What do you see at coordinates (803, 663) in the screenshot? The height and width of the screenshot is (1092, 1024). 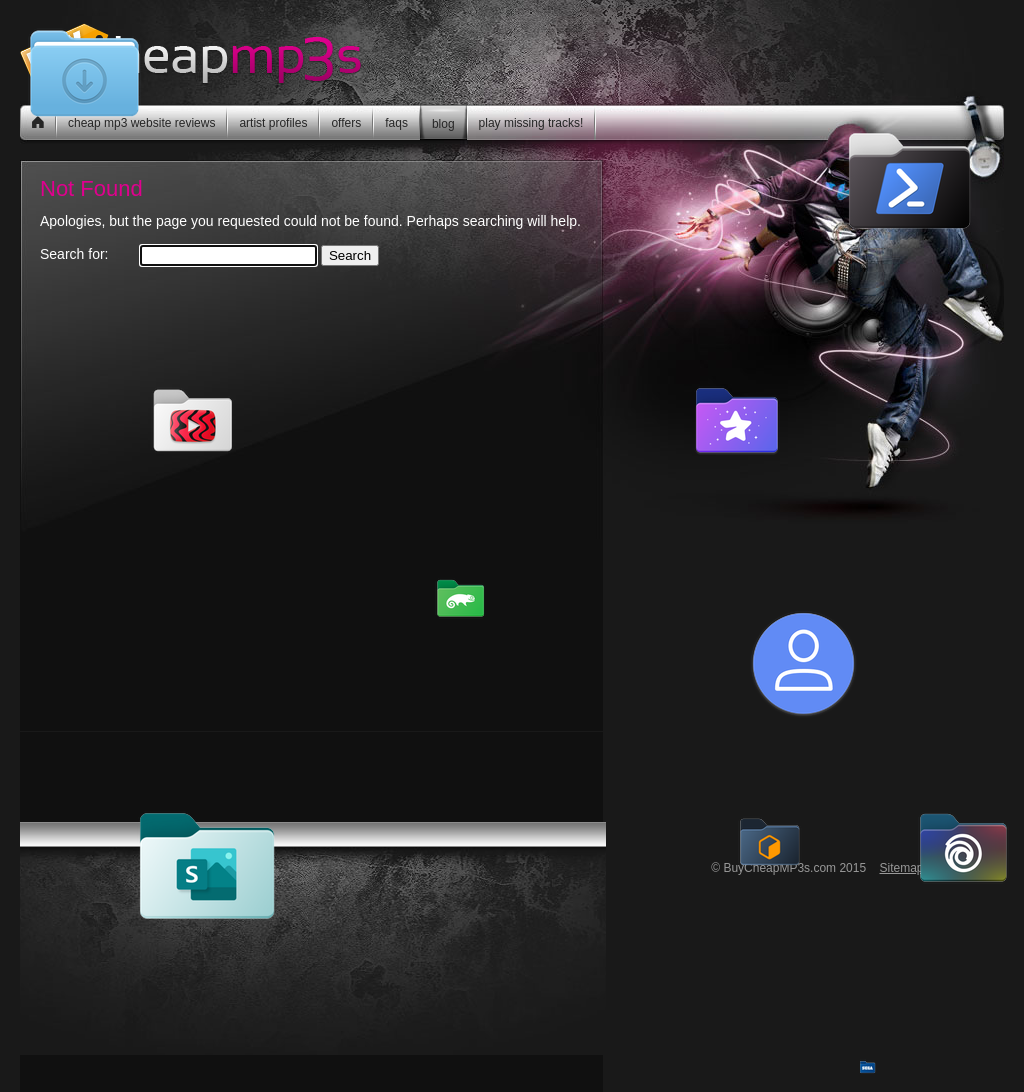 I see `indicates a personal or user-owned item` at bounding box center [803, 663].